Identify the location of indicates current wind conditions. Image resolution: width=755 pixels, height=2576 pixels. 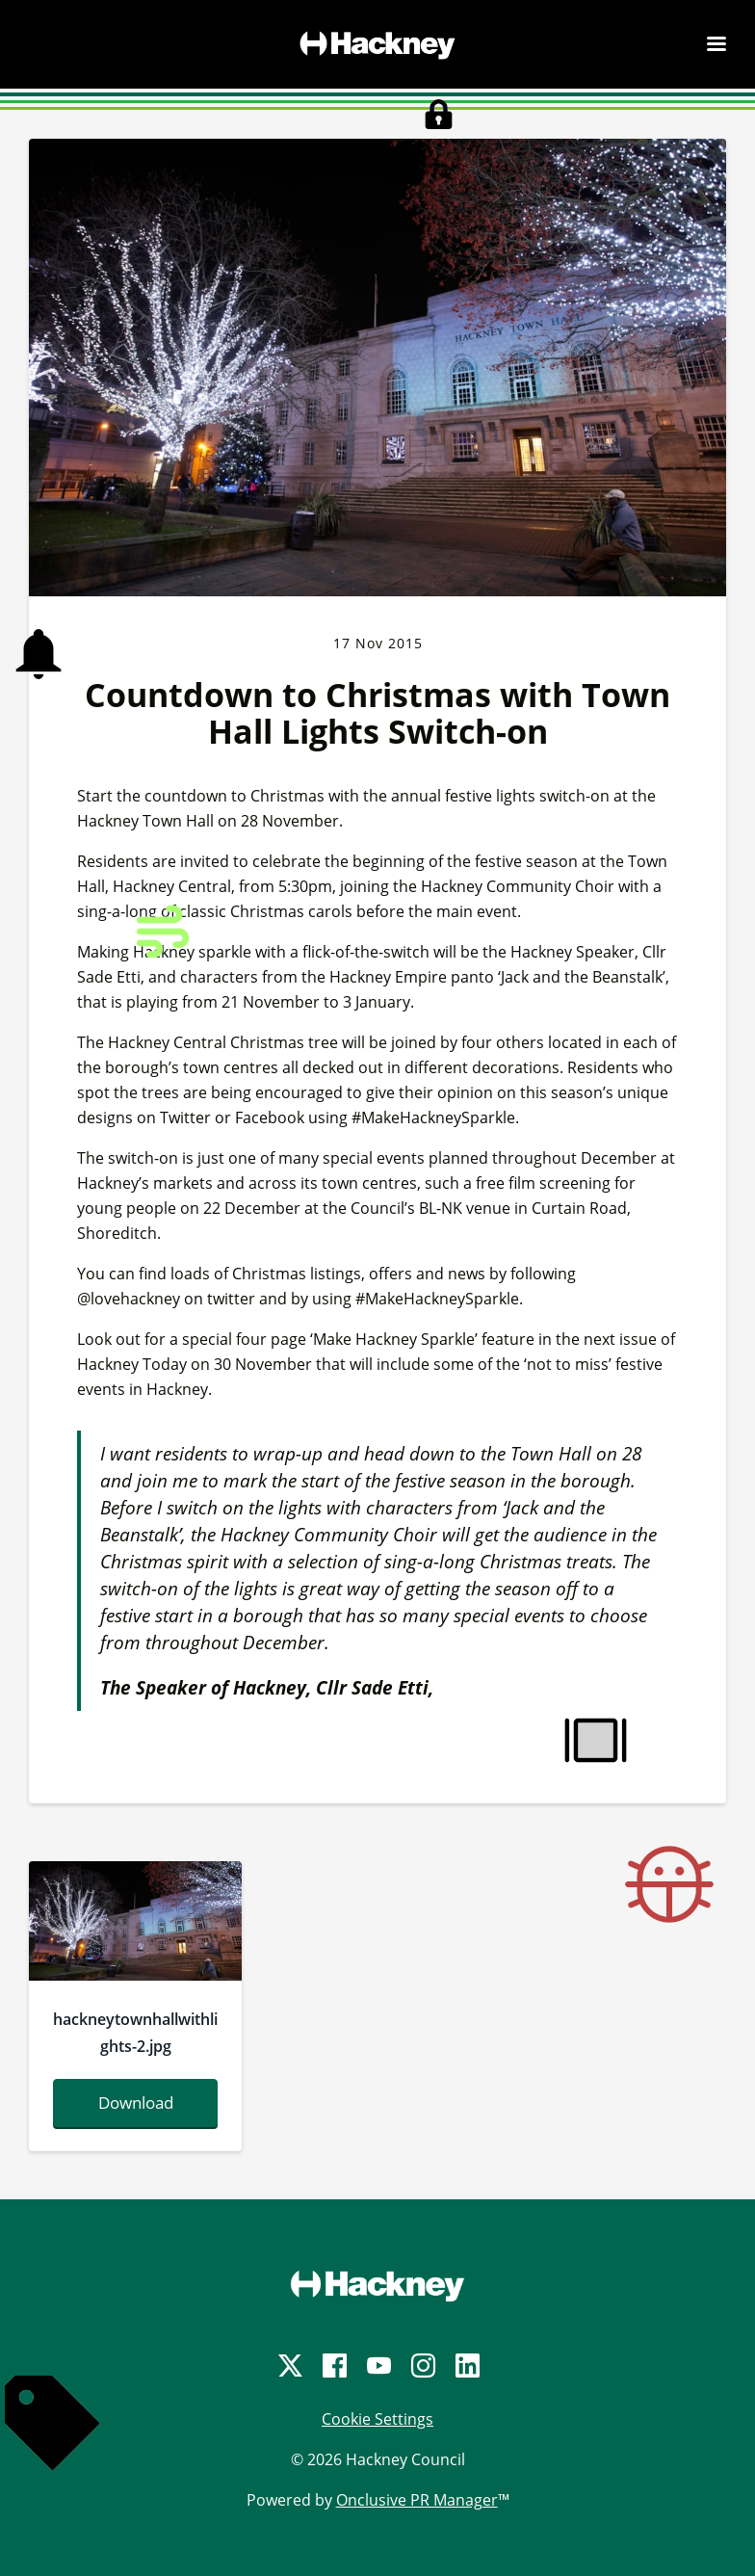
(163, 932).